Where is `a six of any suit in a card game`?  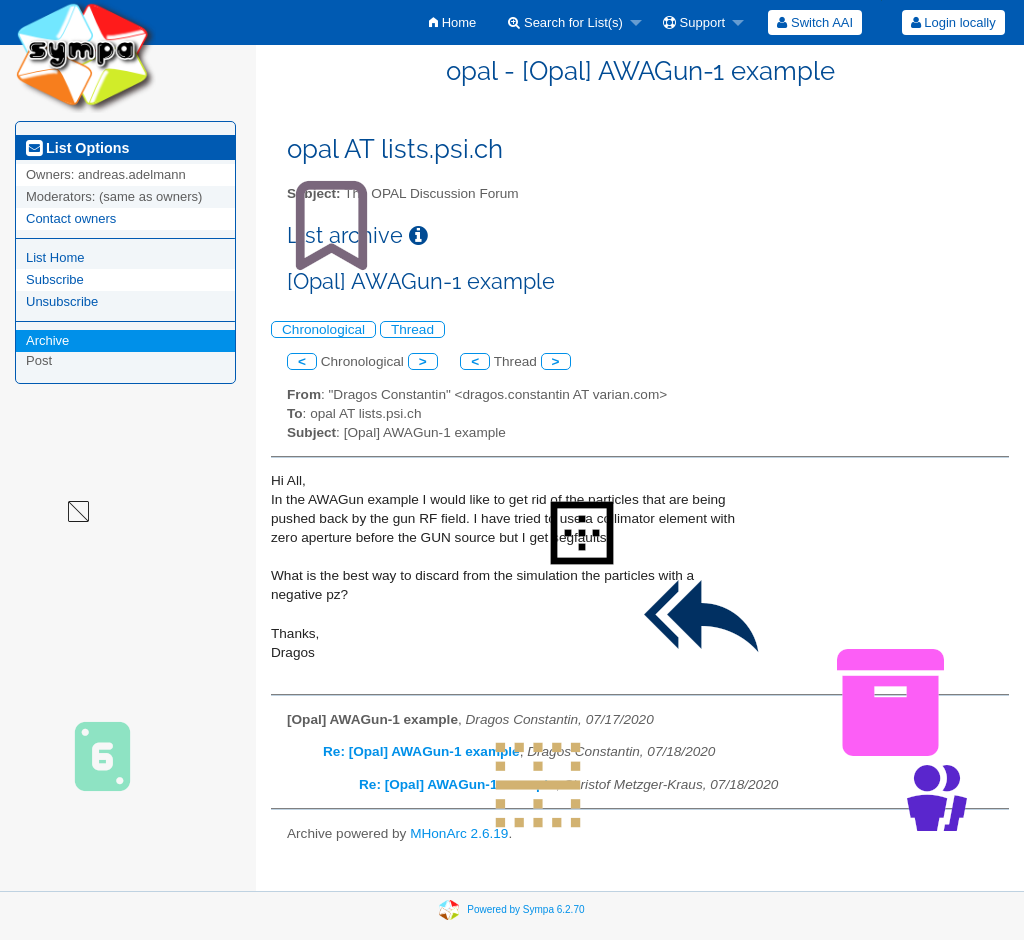
a six of any suit in a card game is located at coordinates (102, 756).